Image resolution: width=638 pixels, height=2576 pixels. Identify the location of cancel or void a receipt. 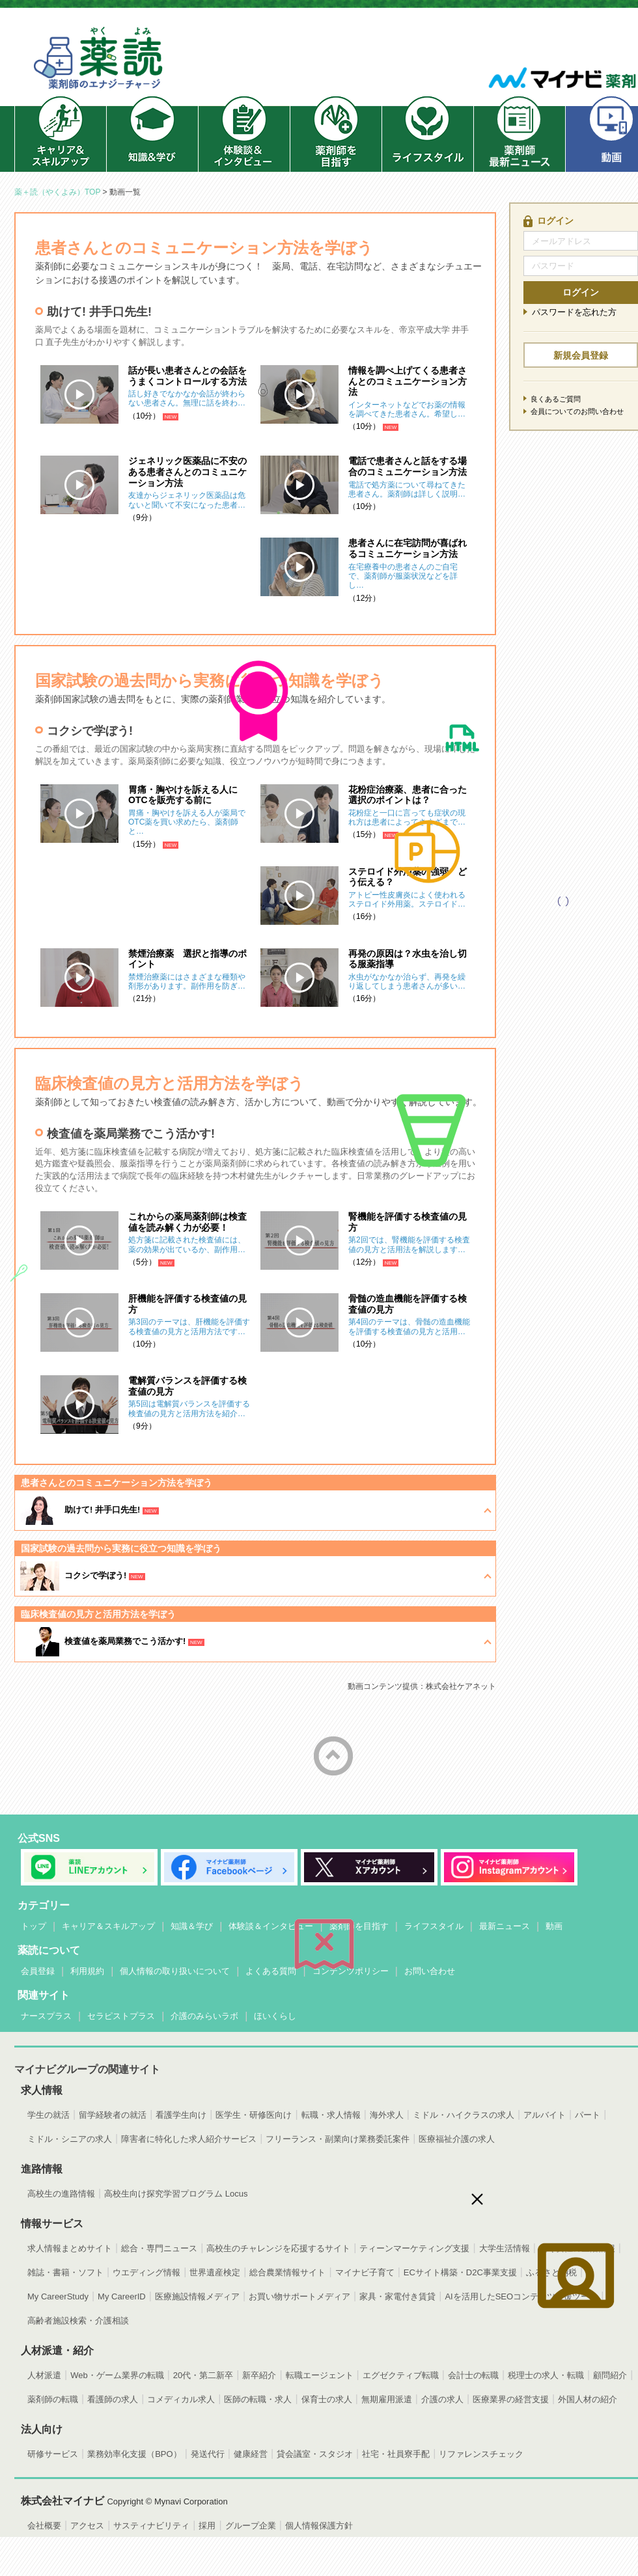
(324, 1944).